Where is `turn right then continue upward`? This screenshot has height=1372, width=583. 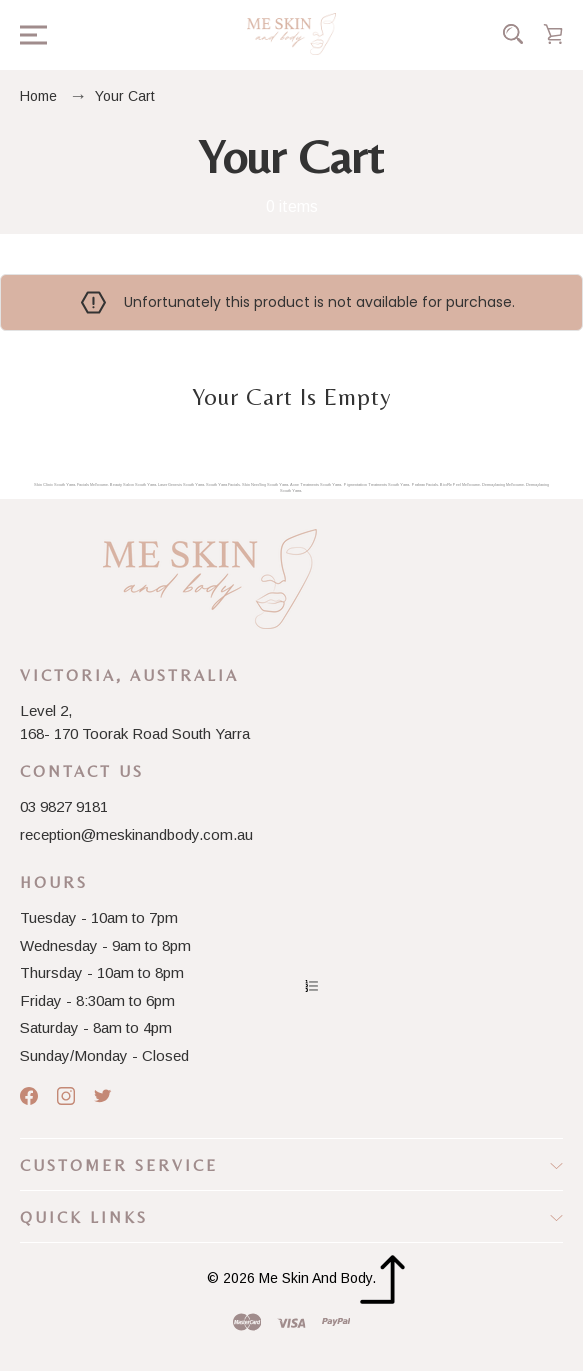 turn right then continue upward is located at coordinates (382, 1279).